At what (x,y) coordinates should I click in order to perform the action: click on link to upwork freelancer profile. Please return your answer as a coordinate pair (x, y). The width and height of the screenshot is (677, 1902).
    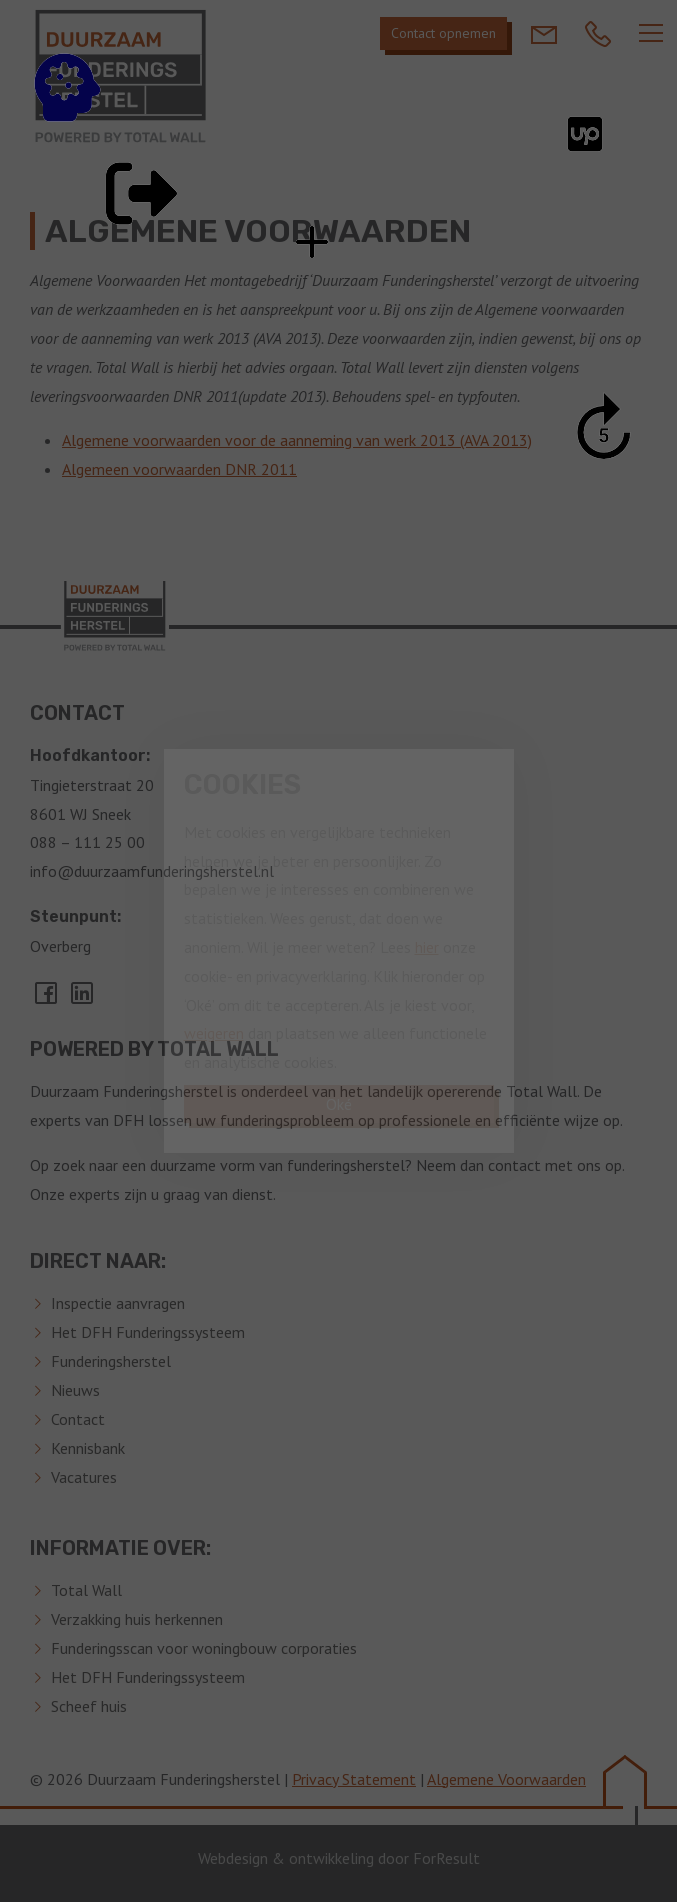
    Looking at the image, I should click on (585, 134).